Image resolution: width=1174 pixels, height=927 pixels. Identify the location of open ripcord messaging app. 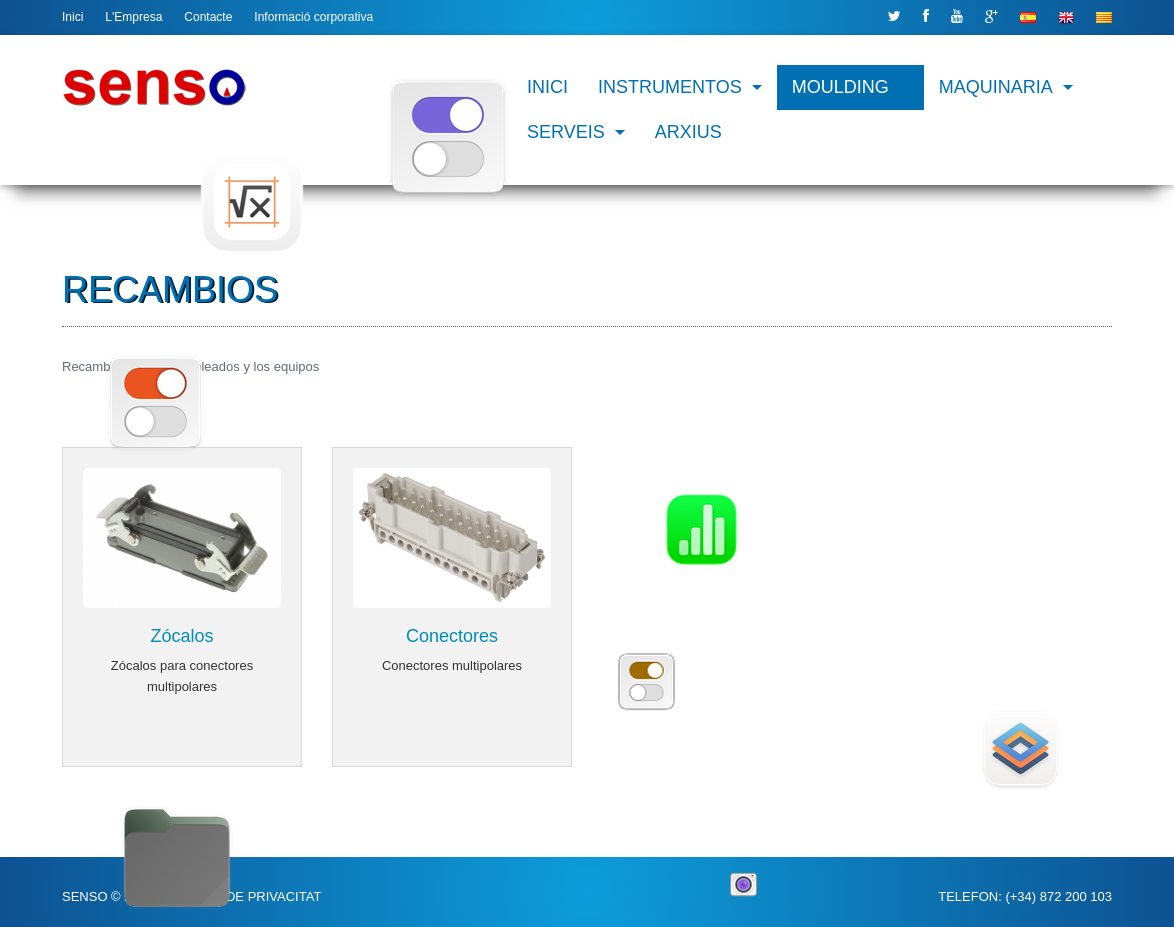
(1020, 748).